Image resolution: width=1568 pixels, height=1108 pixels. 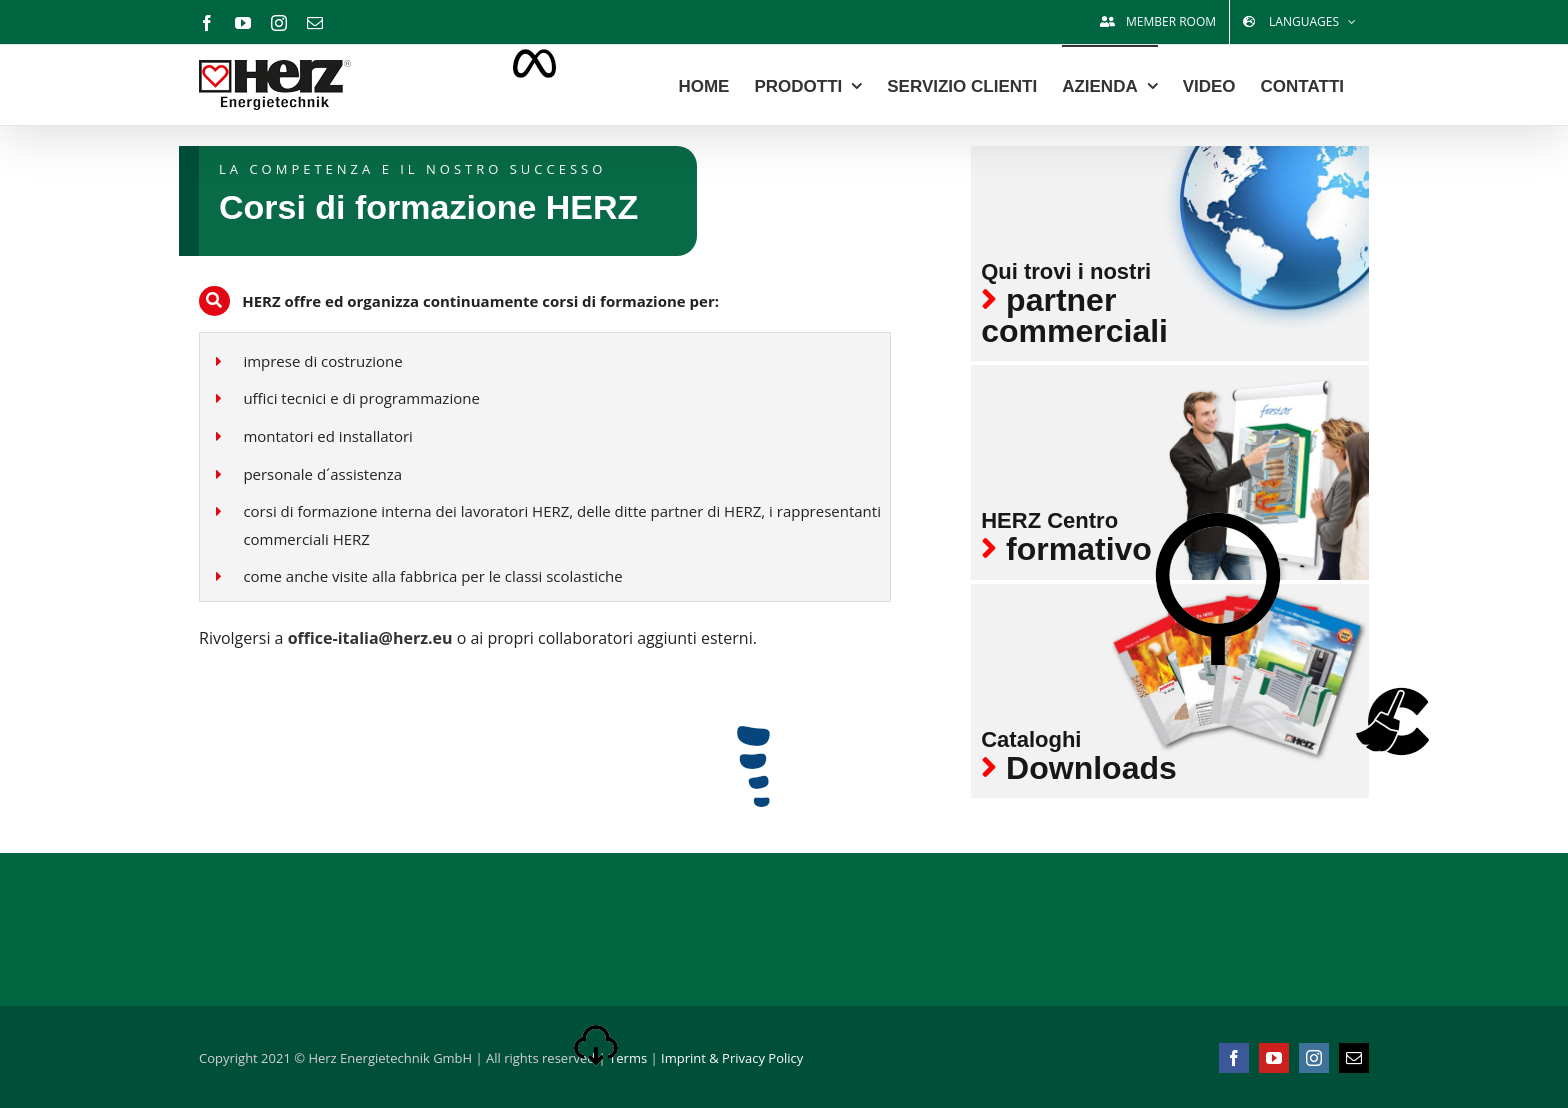 What do you see at coordinates (534, 63) in the screenshot?
I see `Meta company logo` at bounding box center [534, 63].